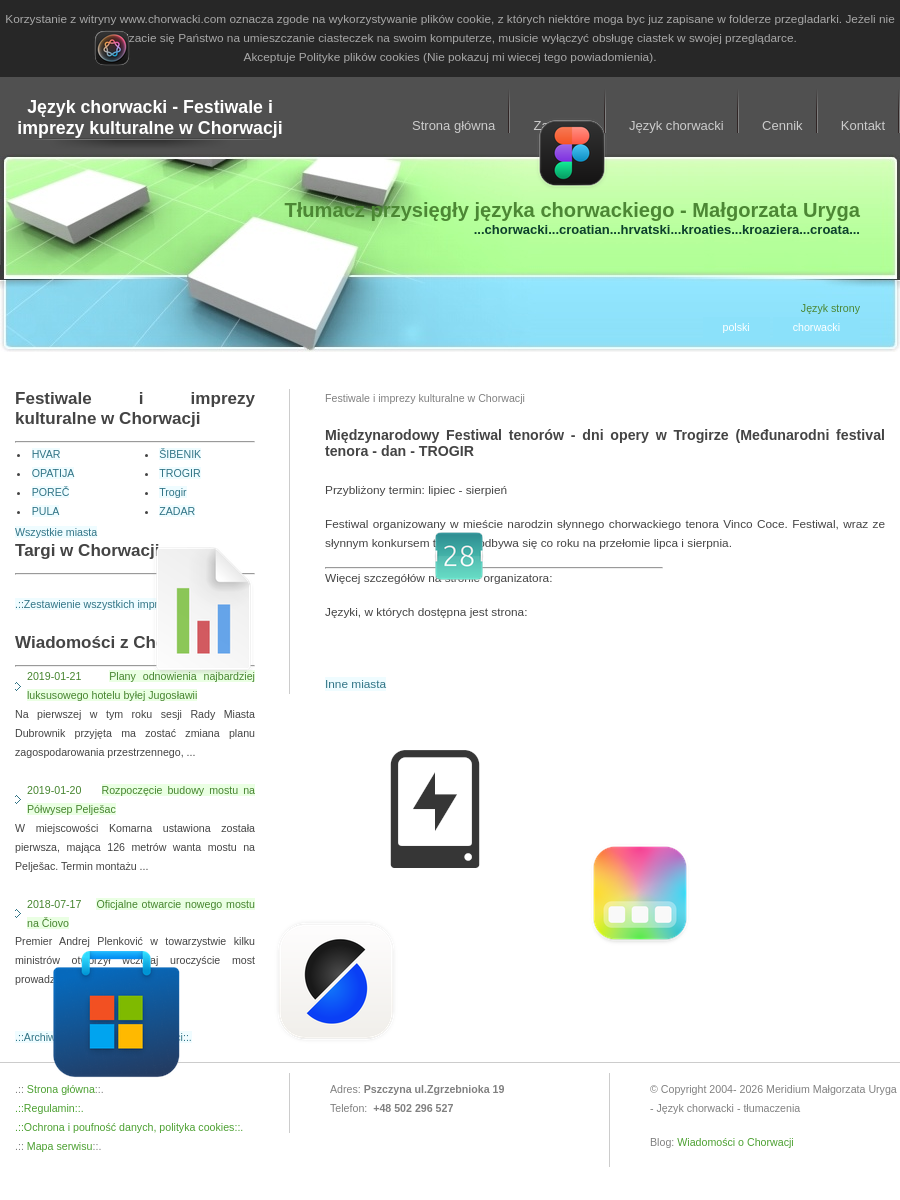  I want to click on indicates uninterruptible power supply (UPS) device connected, so click(435, 809).